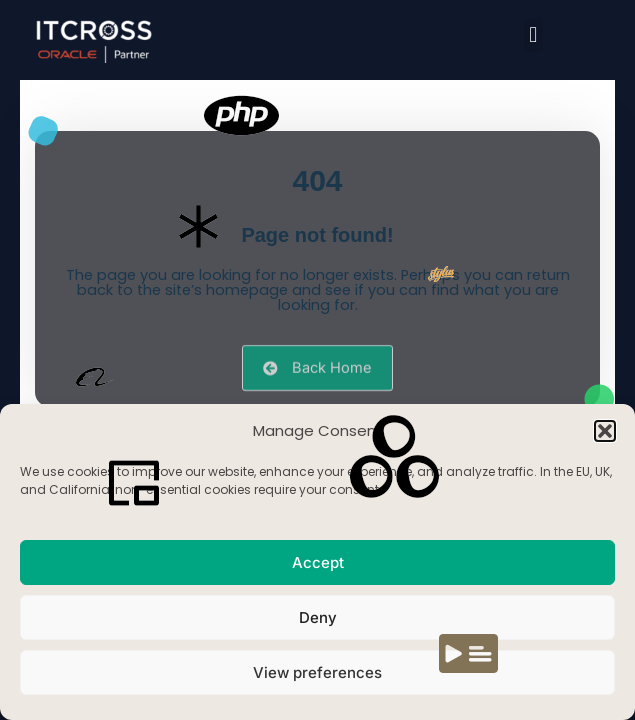 The width and height of the screenshot is (635, 720). Describe the element at coordinates (441, 274) in the screenshot. I see `stylus CSS preprocessor logo` at that location.